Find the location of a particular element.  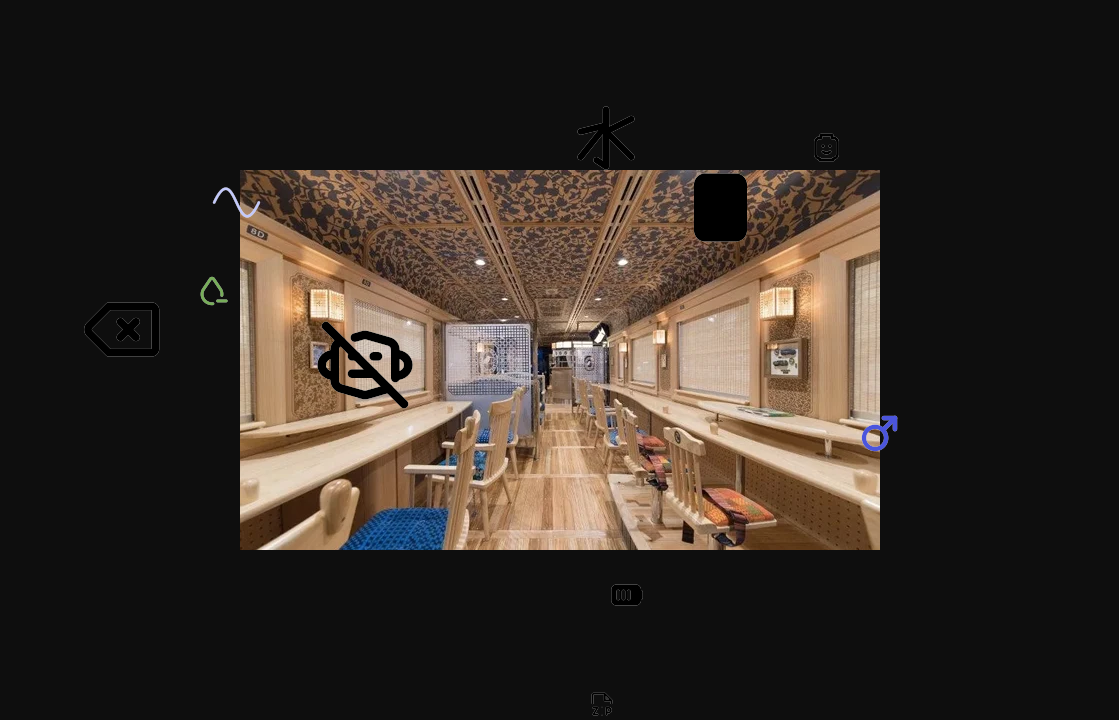

face mask not required is located at coordinates (365, 365).